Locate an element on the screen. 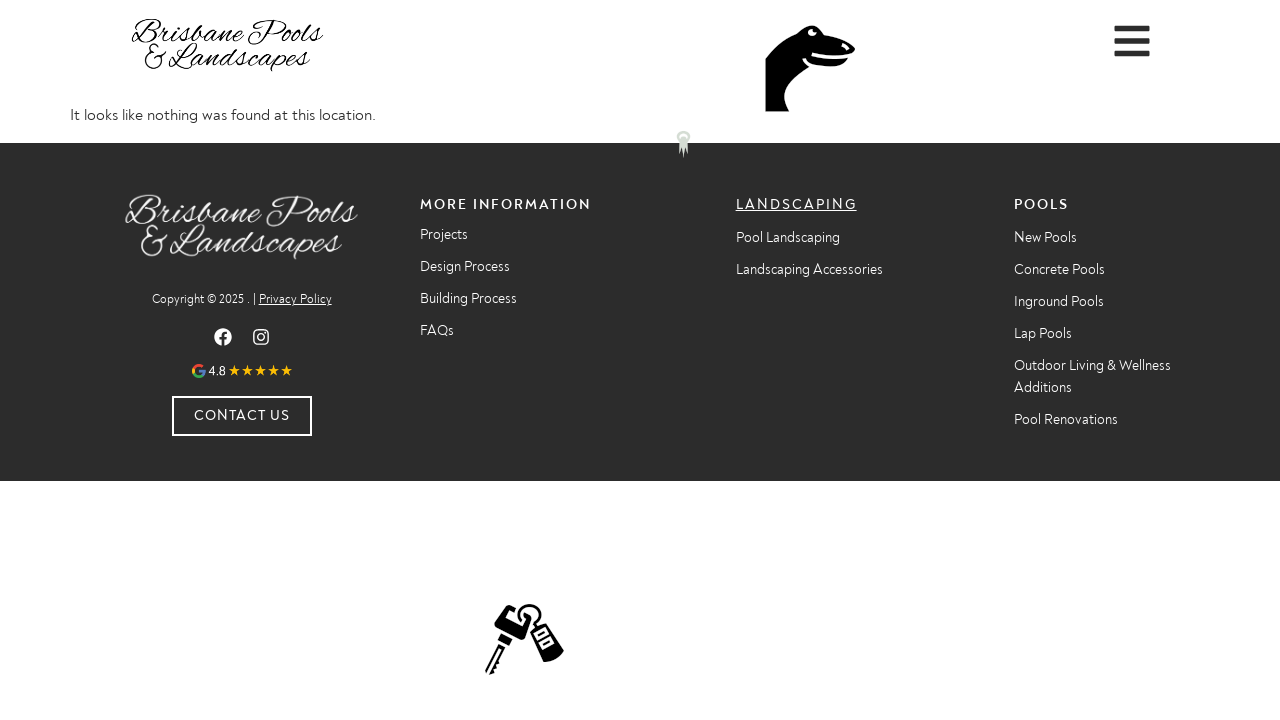 The height and width of the screenshot is (720, 1280). access vehicle or car-related features is located at coordinates (524, 639).